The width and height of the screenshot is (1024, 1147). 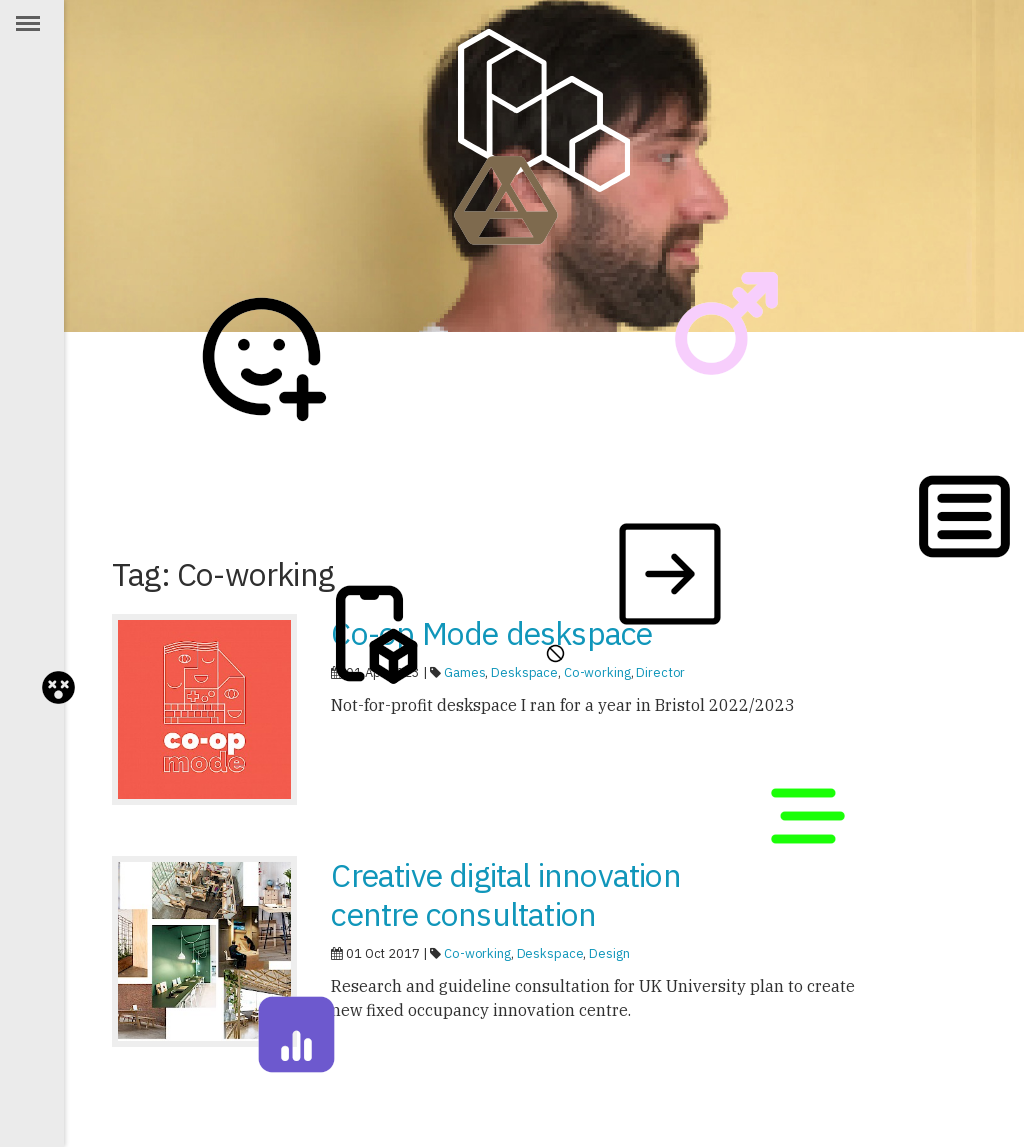 I want to click on indicates blocked or prohibited content, so click(x=555, y=653).